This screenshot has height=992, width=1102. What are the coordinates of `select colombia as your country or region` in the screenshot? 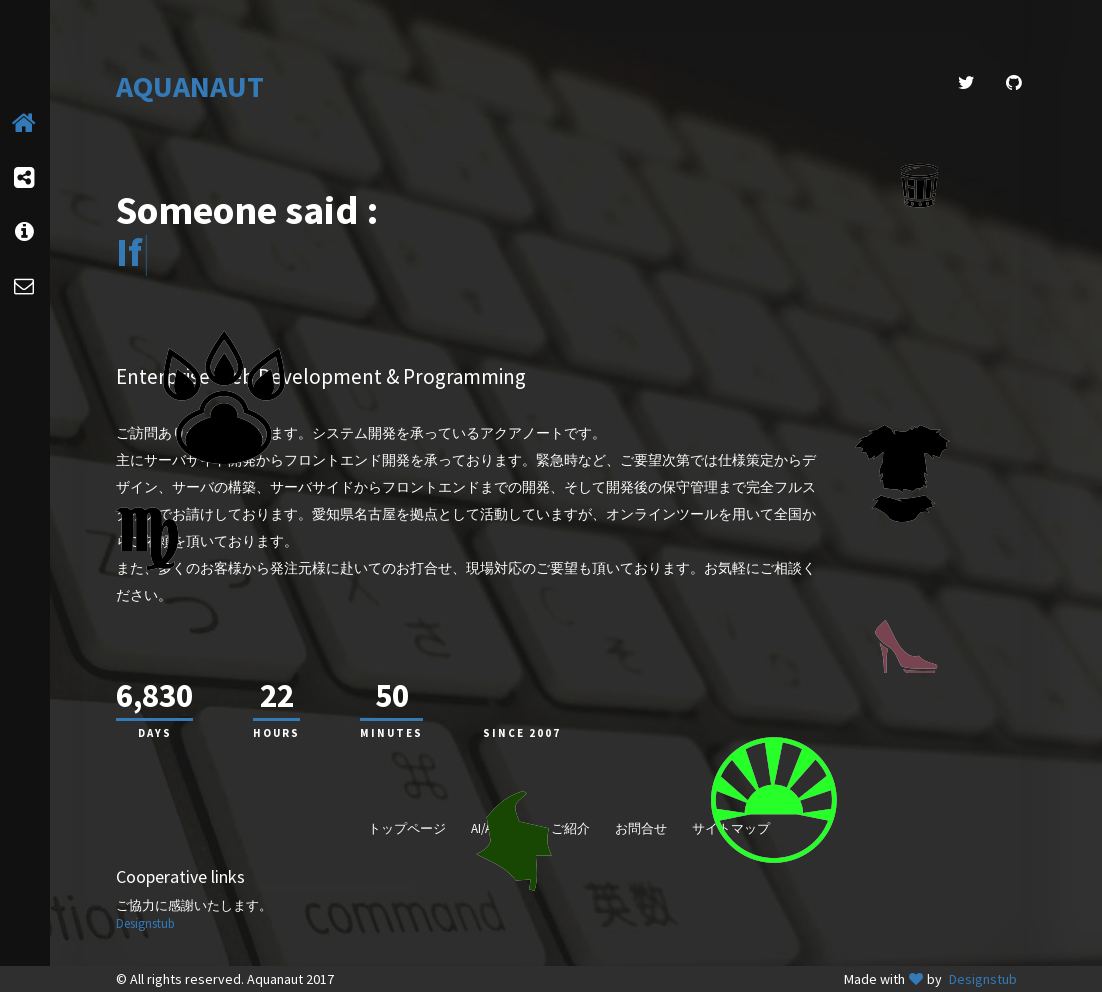 It's located at (514, 841).